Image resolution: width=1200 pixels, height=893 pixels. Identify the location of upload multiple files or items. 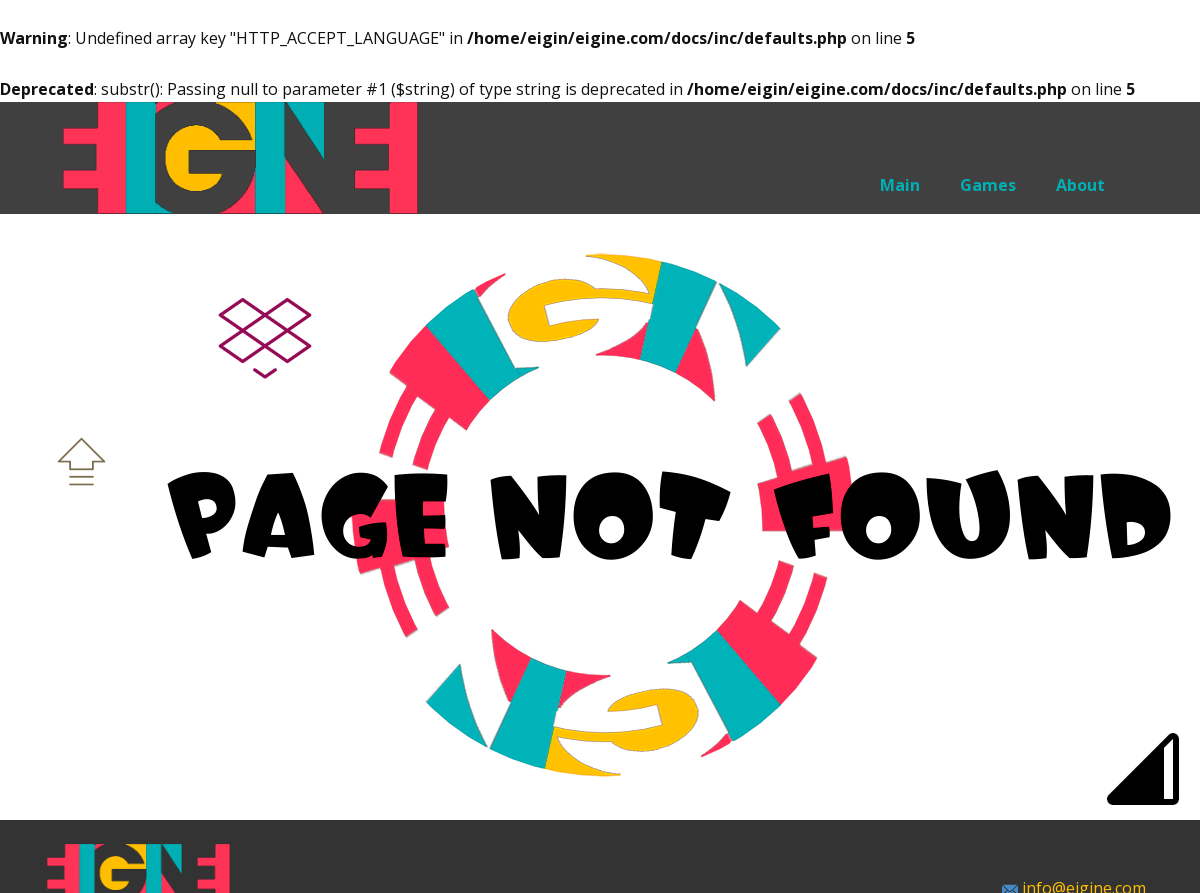
(81, 463).